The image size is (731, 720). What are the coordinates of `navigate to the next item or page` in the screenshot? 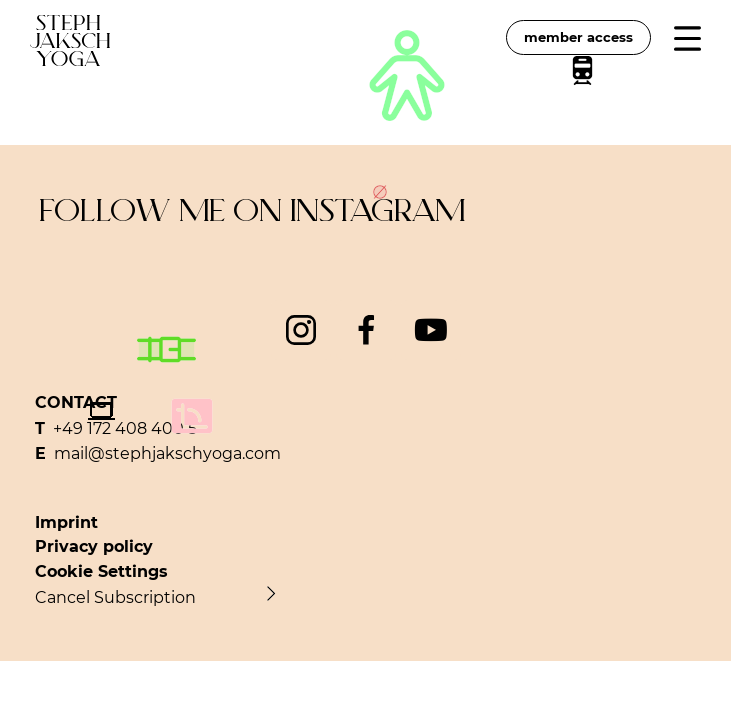 It's located at (270, 593).